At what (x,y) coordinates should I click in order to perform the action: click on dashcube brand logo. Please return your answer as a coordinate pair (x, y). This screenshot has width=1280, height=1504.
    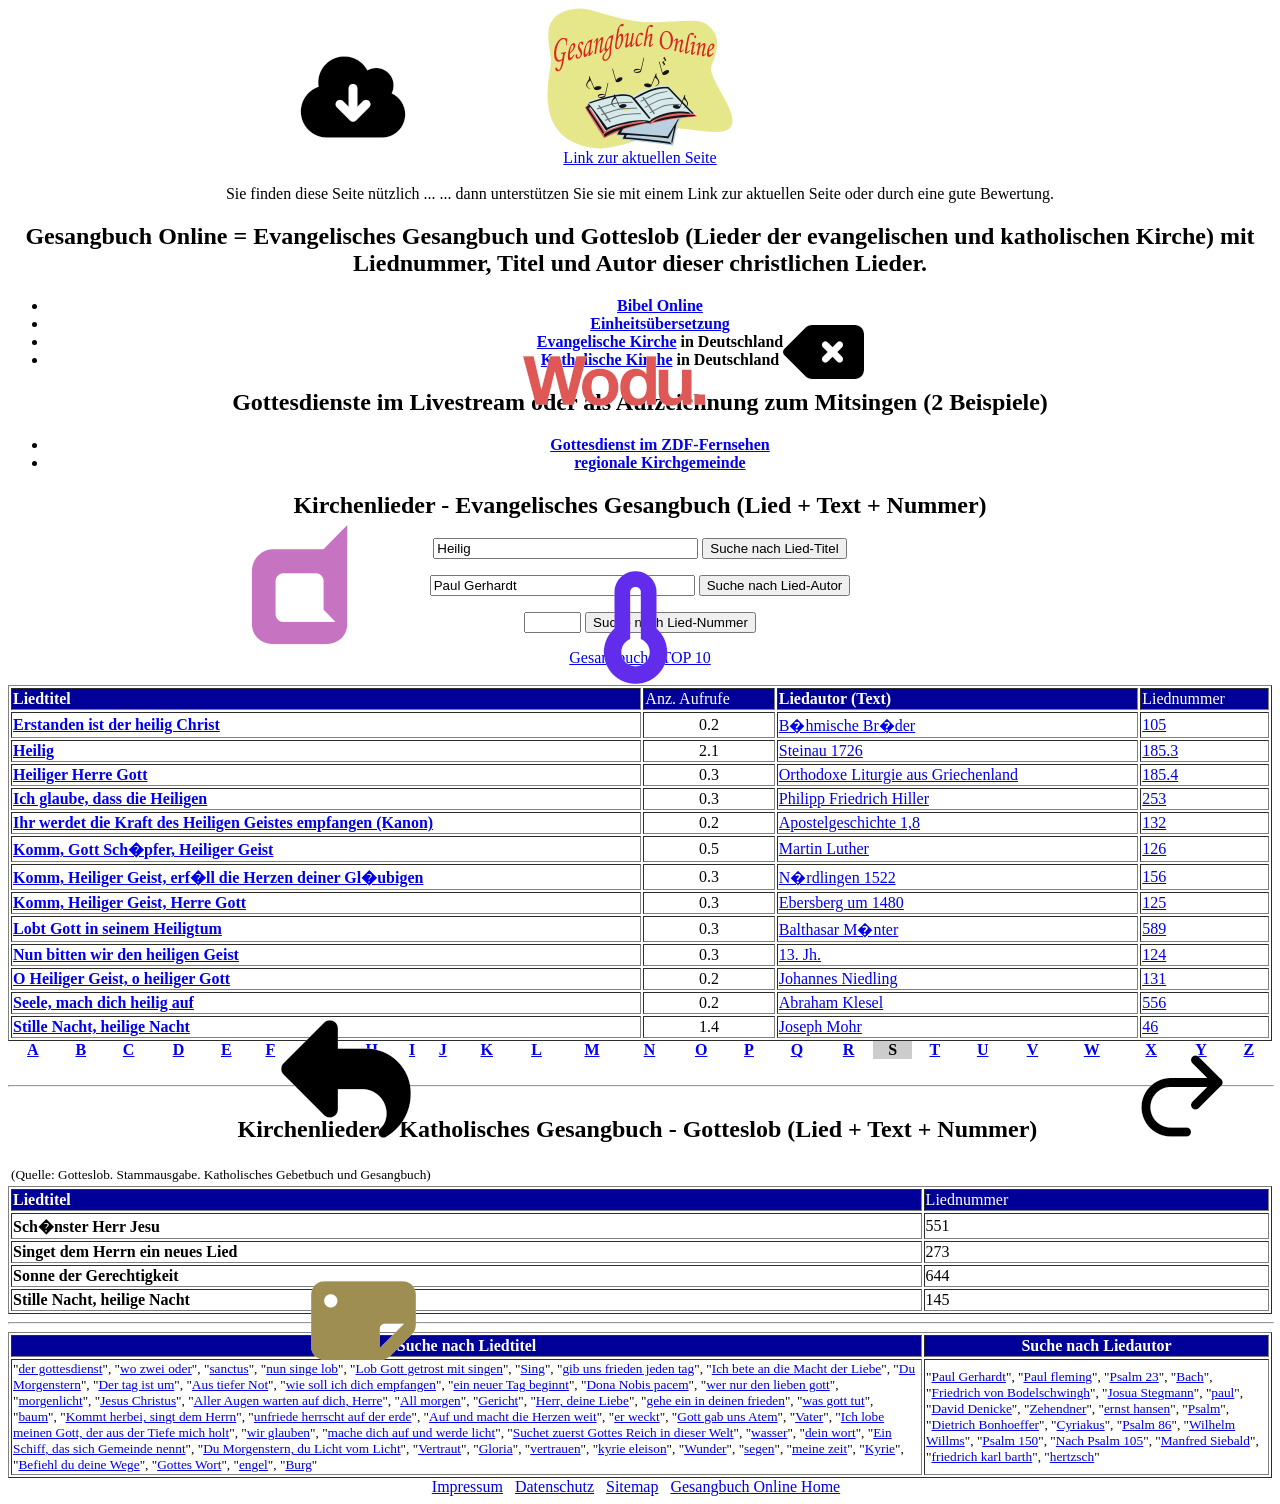
    Looking at the image, I should click on (299, 584).